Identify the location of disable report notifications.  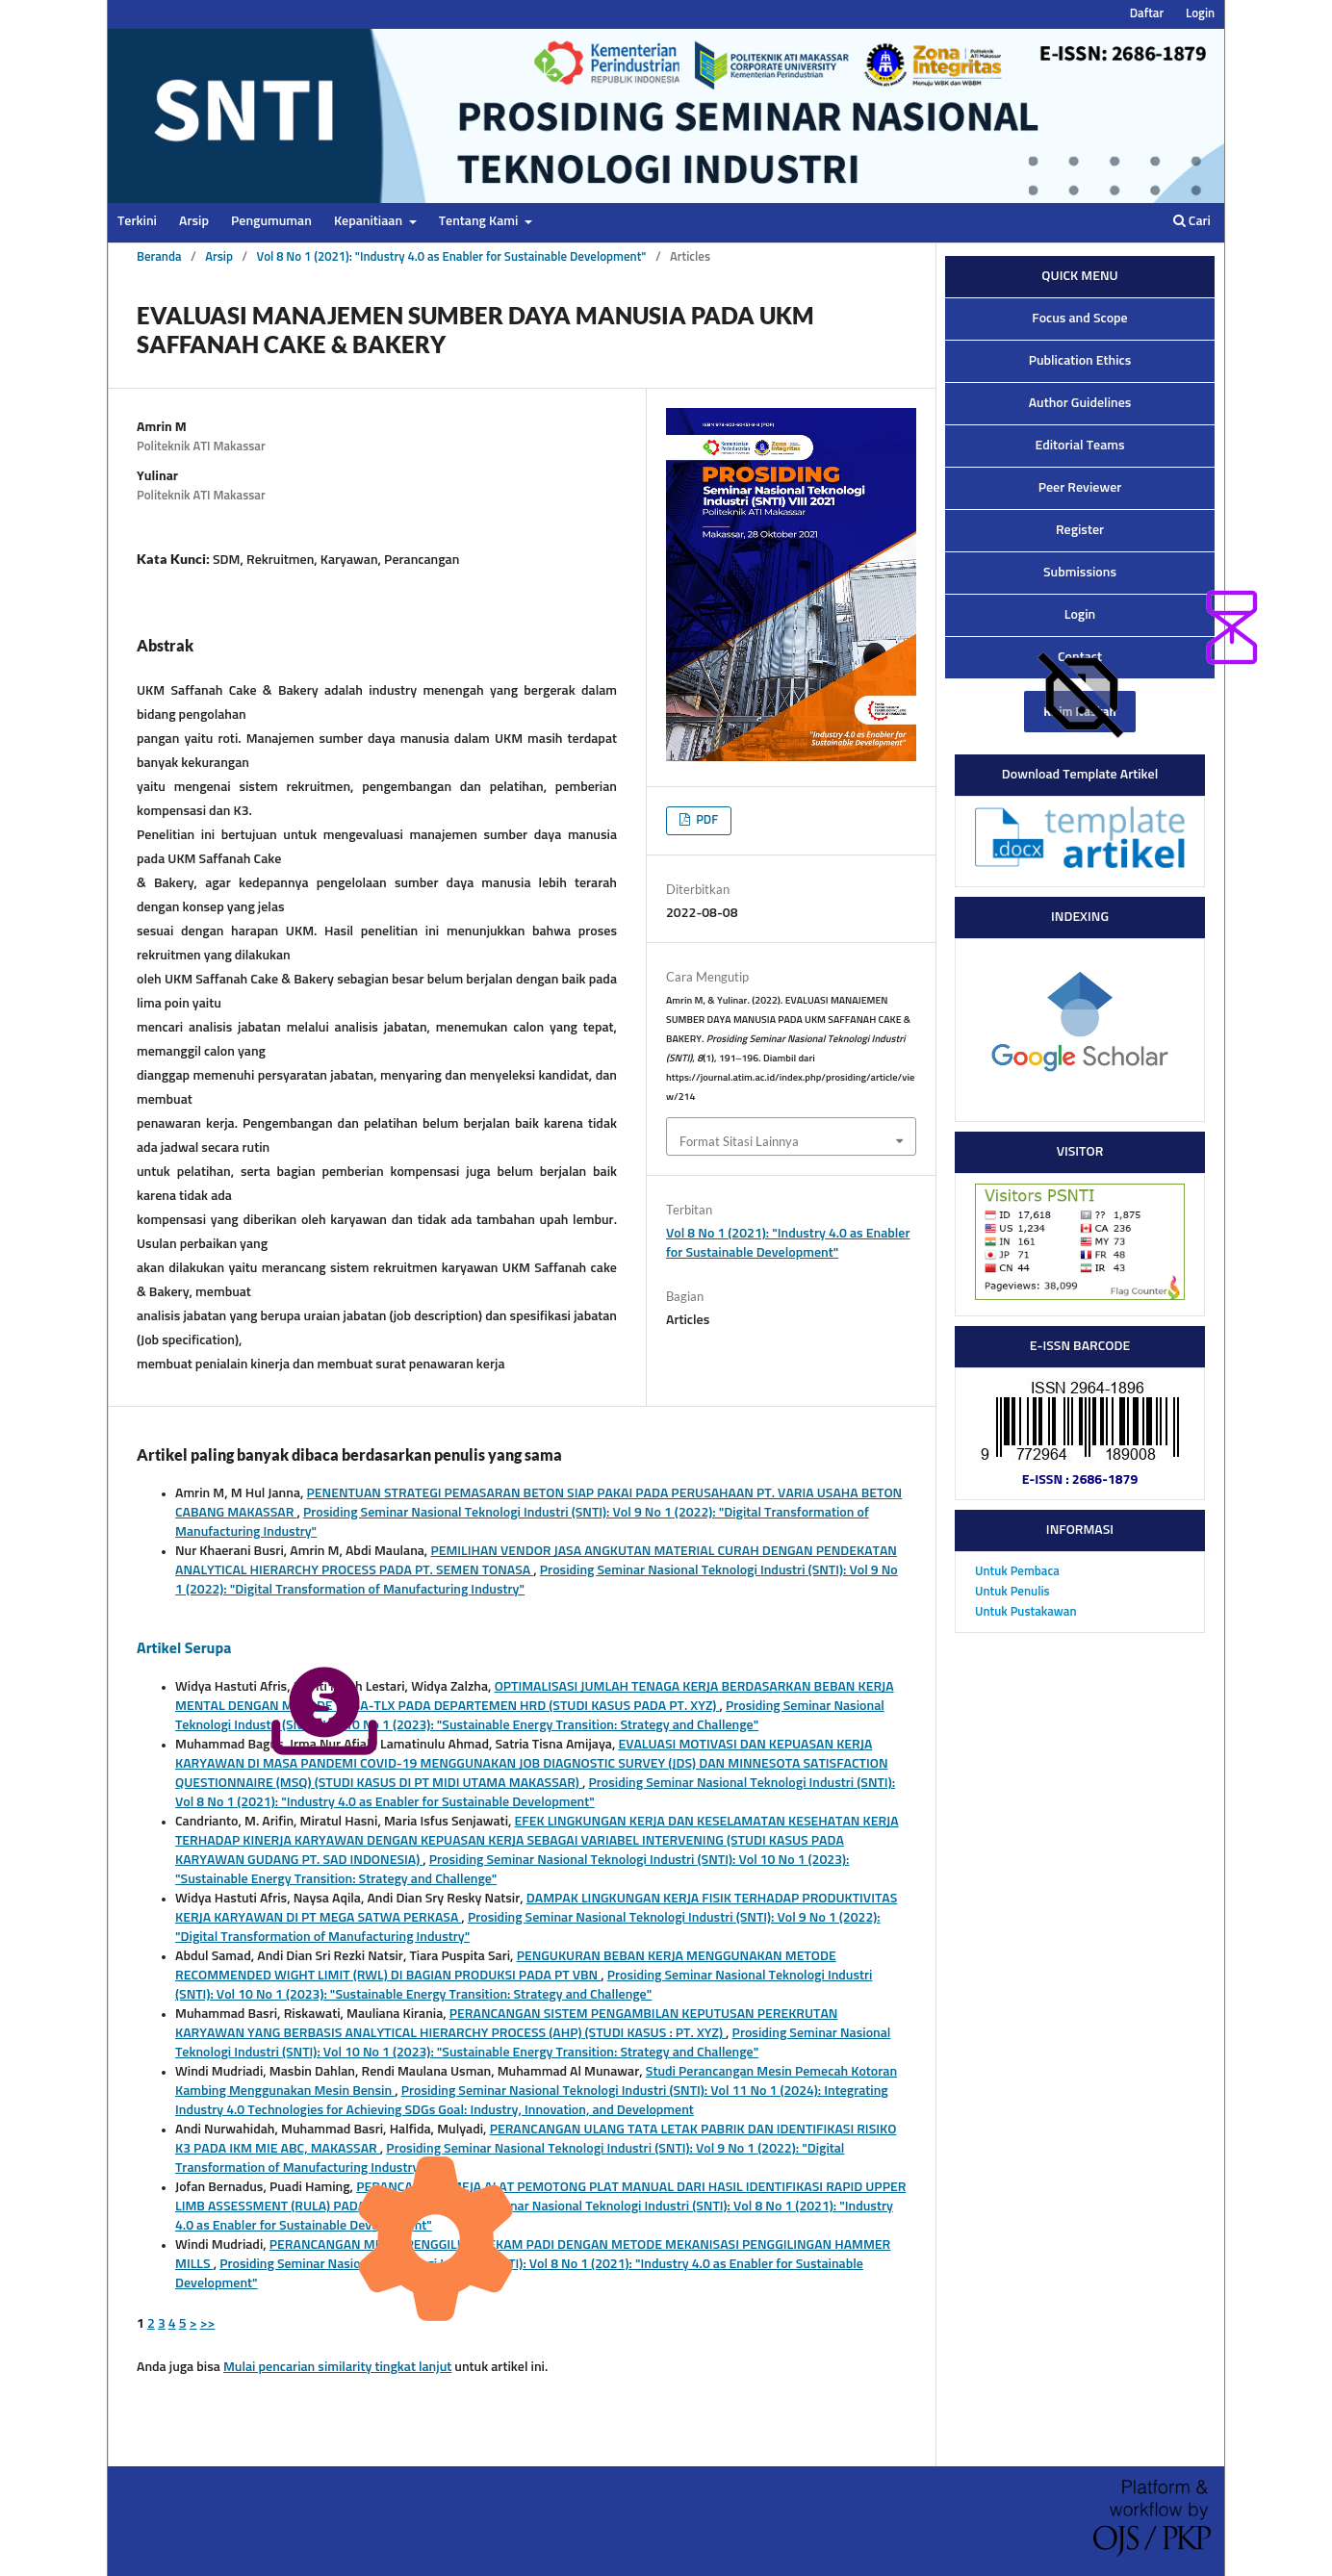
(1082, 694).